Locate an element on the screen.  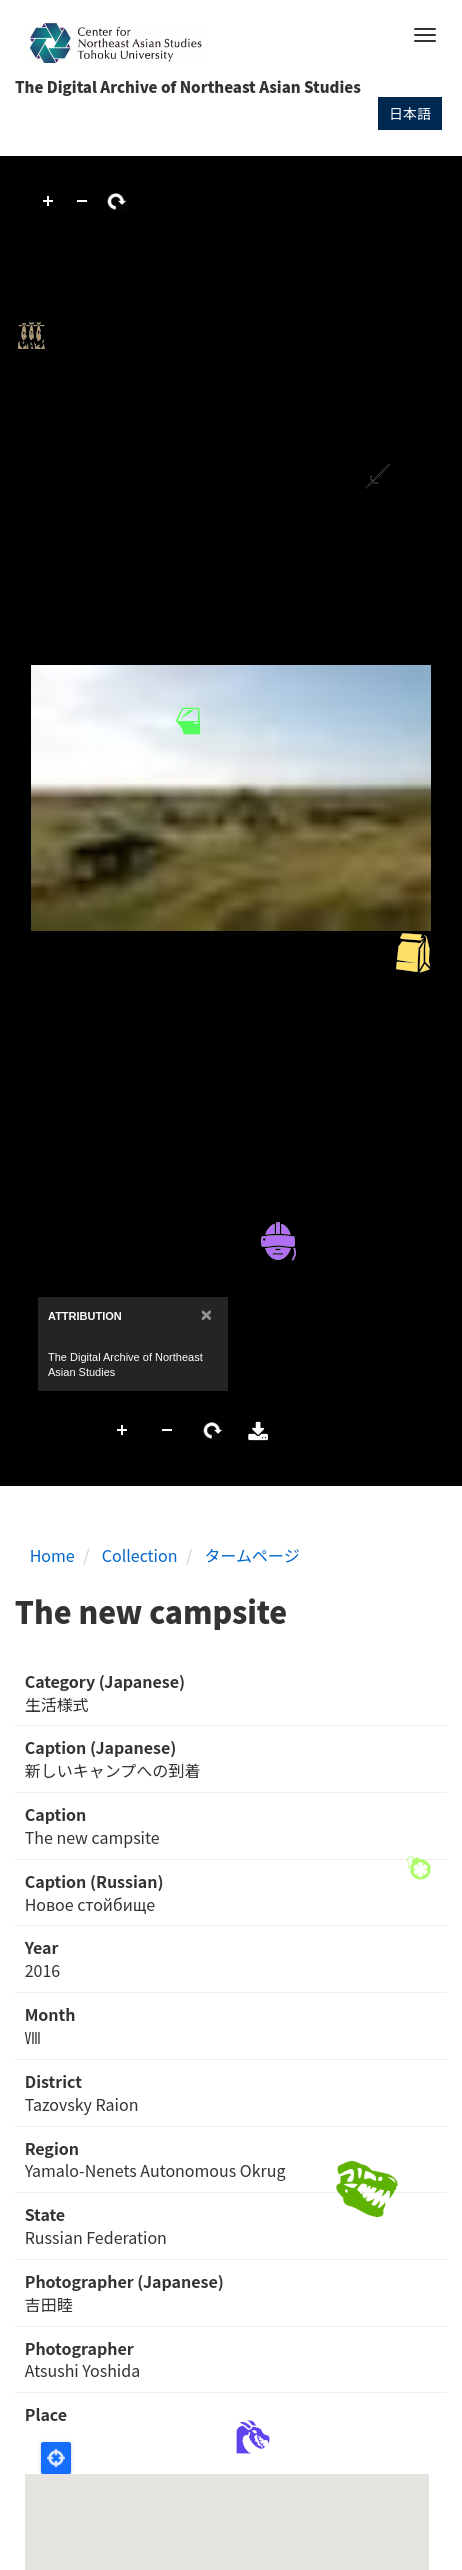
smoke fish at a cooking station is located at coordinates (31, 335).